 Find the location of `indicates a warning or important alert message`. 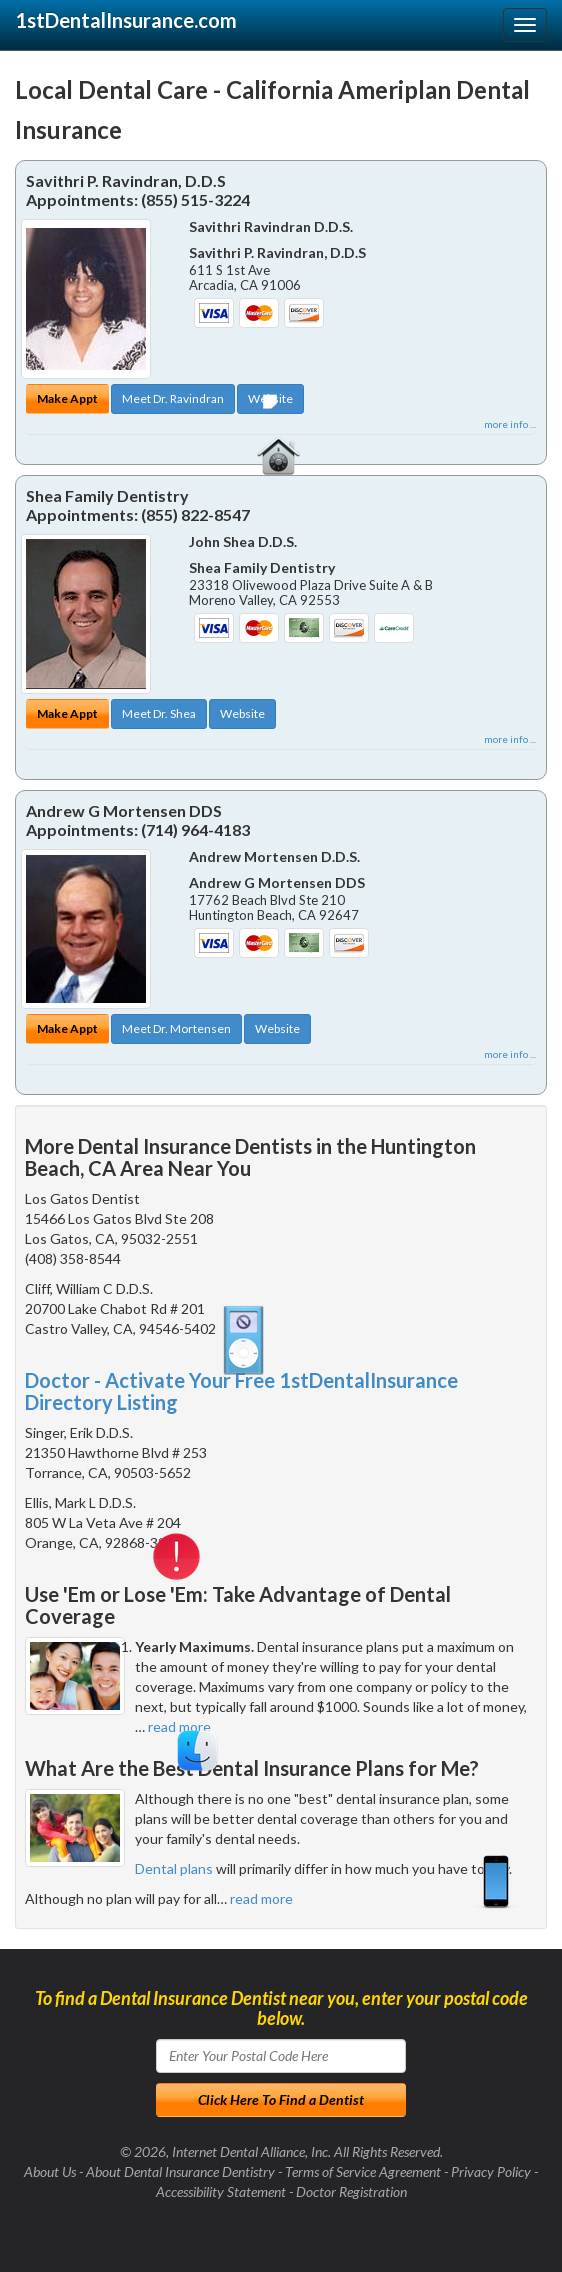

indicates a warning or important alert message is located at coordinates (176, 1556).